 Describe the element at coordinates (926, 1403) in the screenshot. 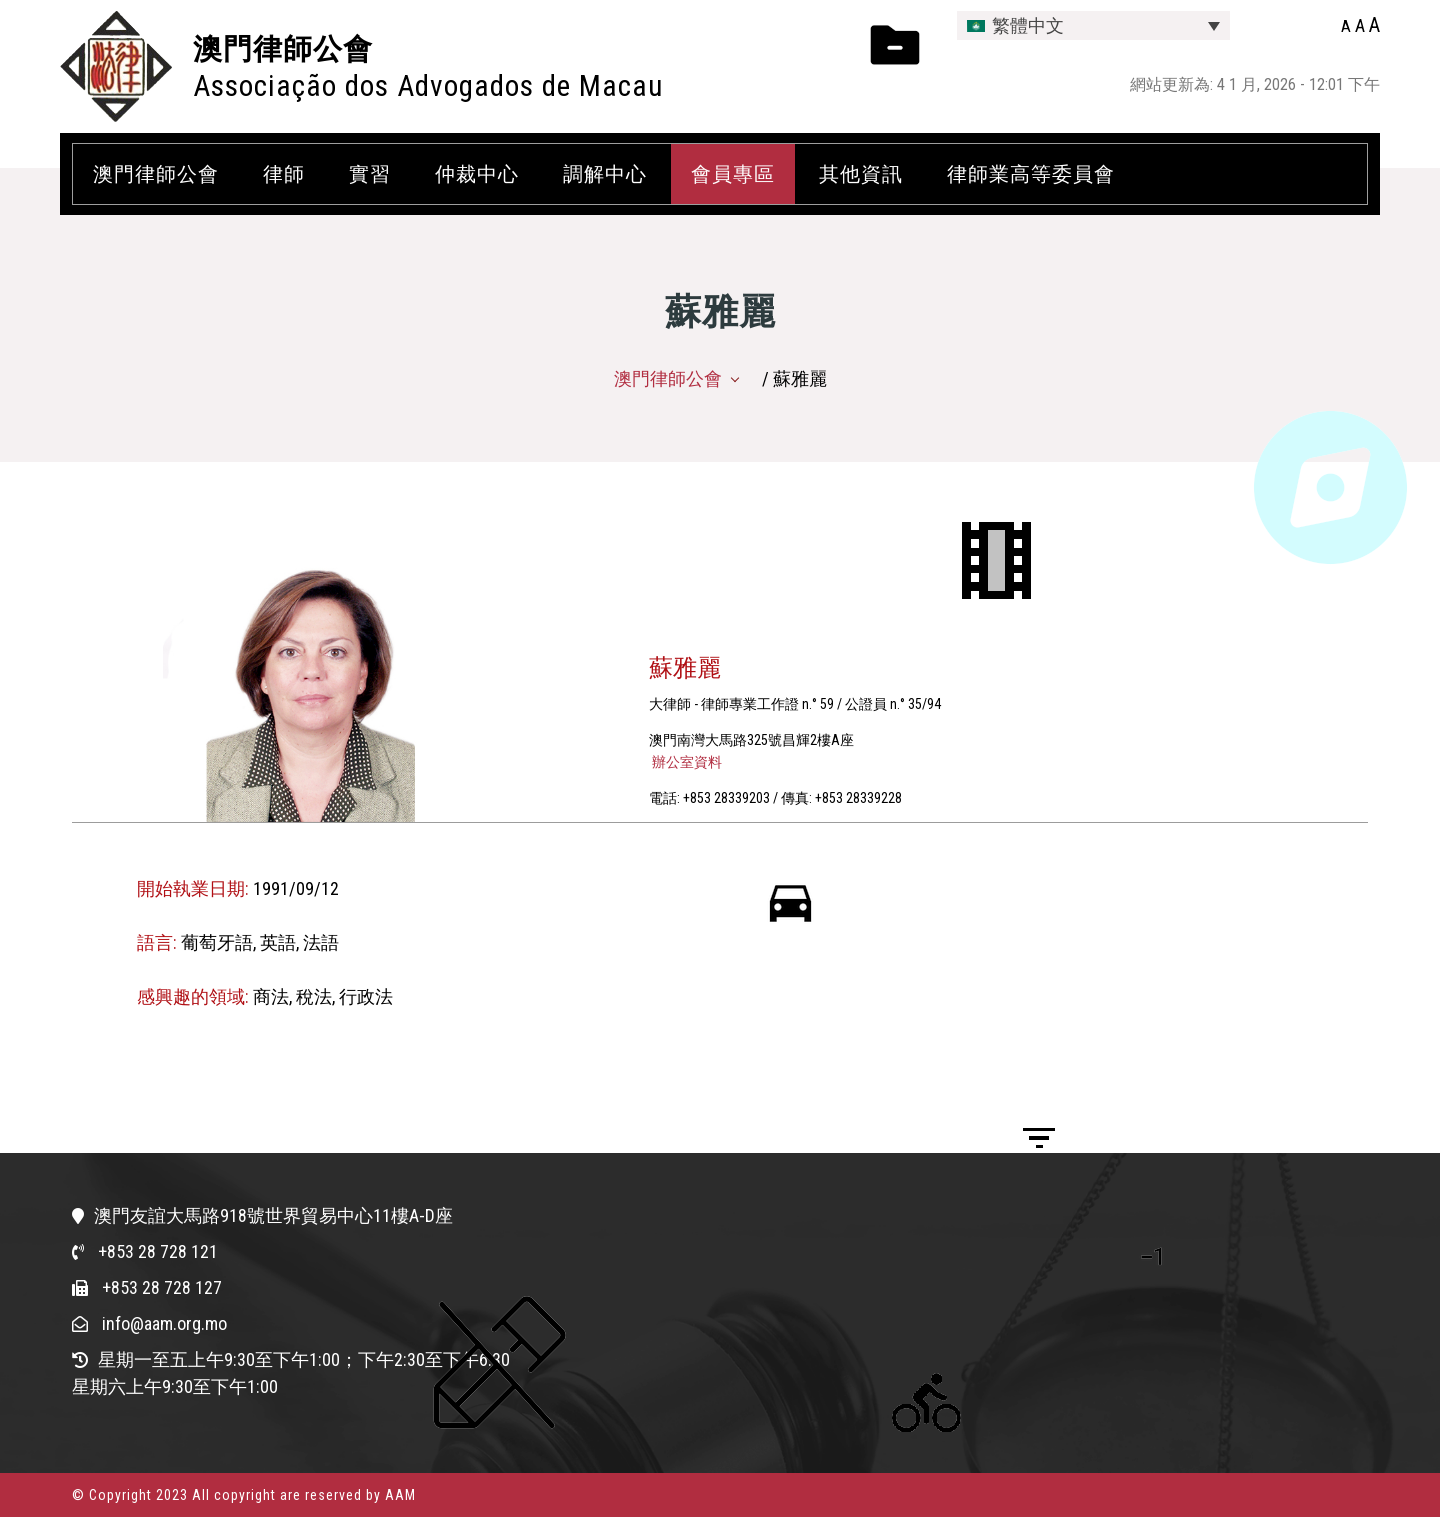

I see `get cycling directions` at that location.